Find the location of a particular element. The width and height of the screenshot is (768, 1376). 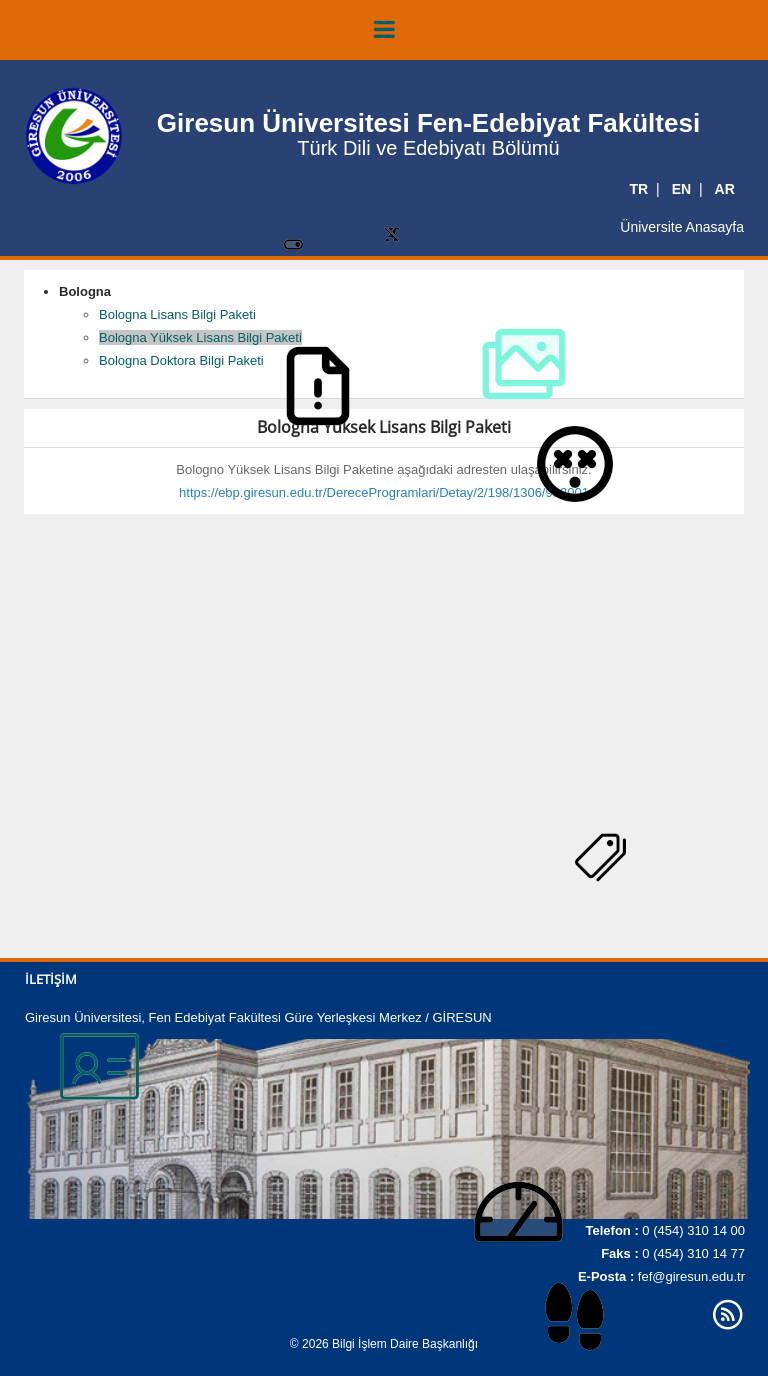

indicates an error or failed action is located at coordinates (575, 464).